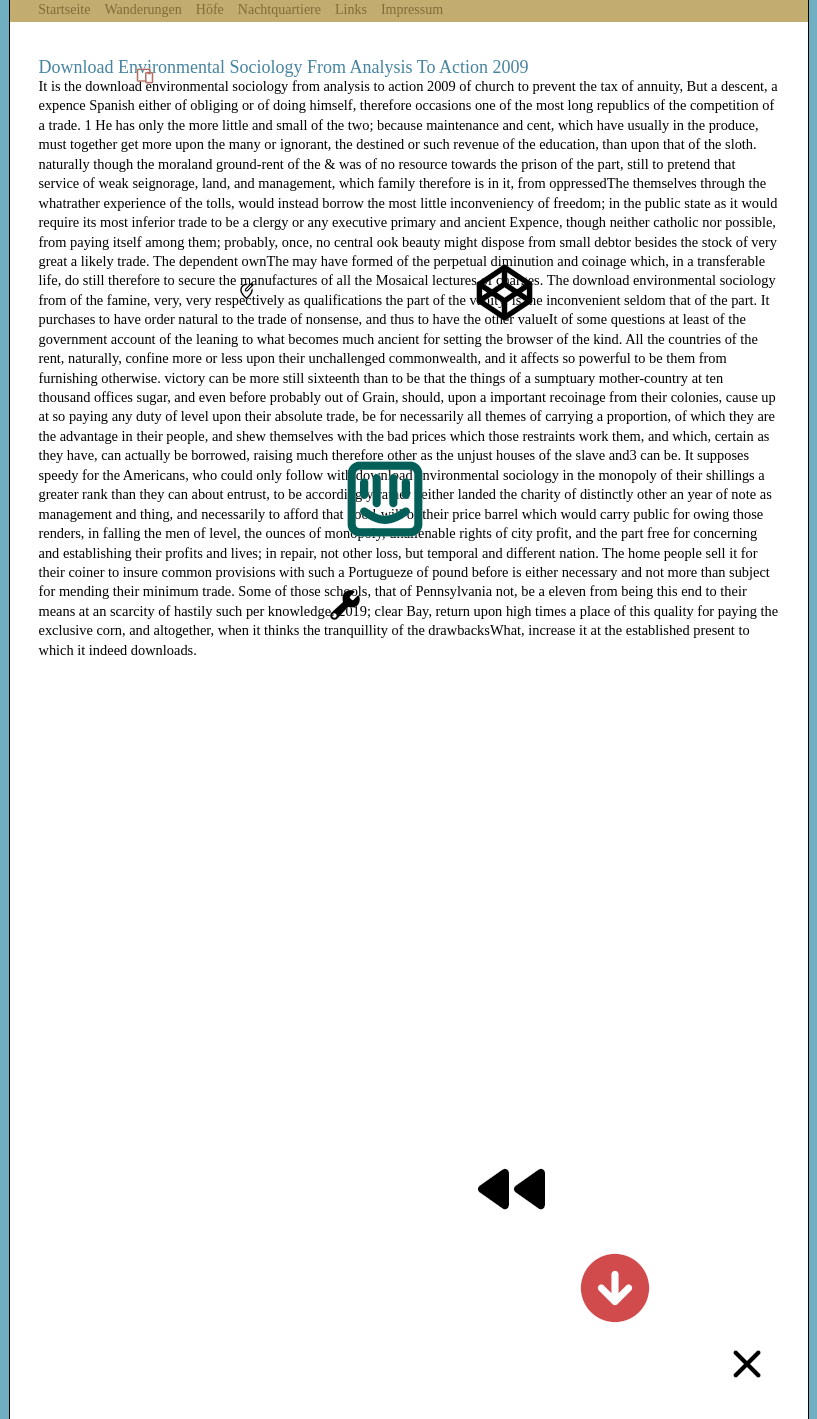  What do you see at coordinates (504, 292) in the screenshot?
I see `open CodePen website` at bounding box center [504, 292].